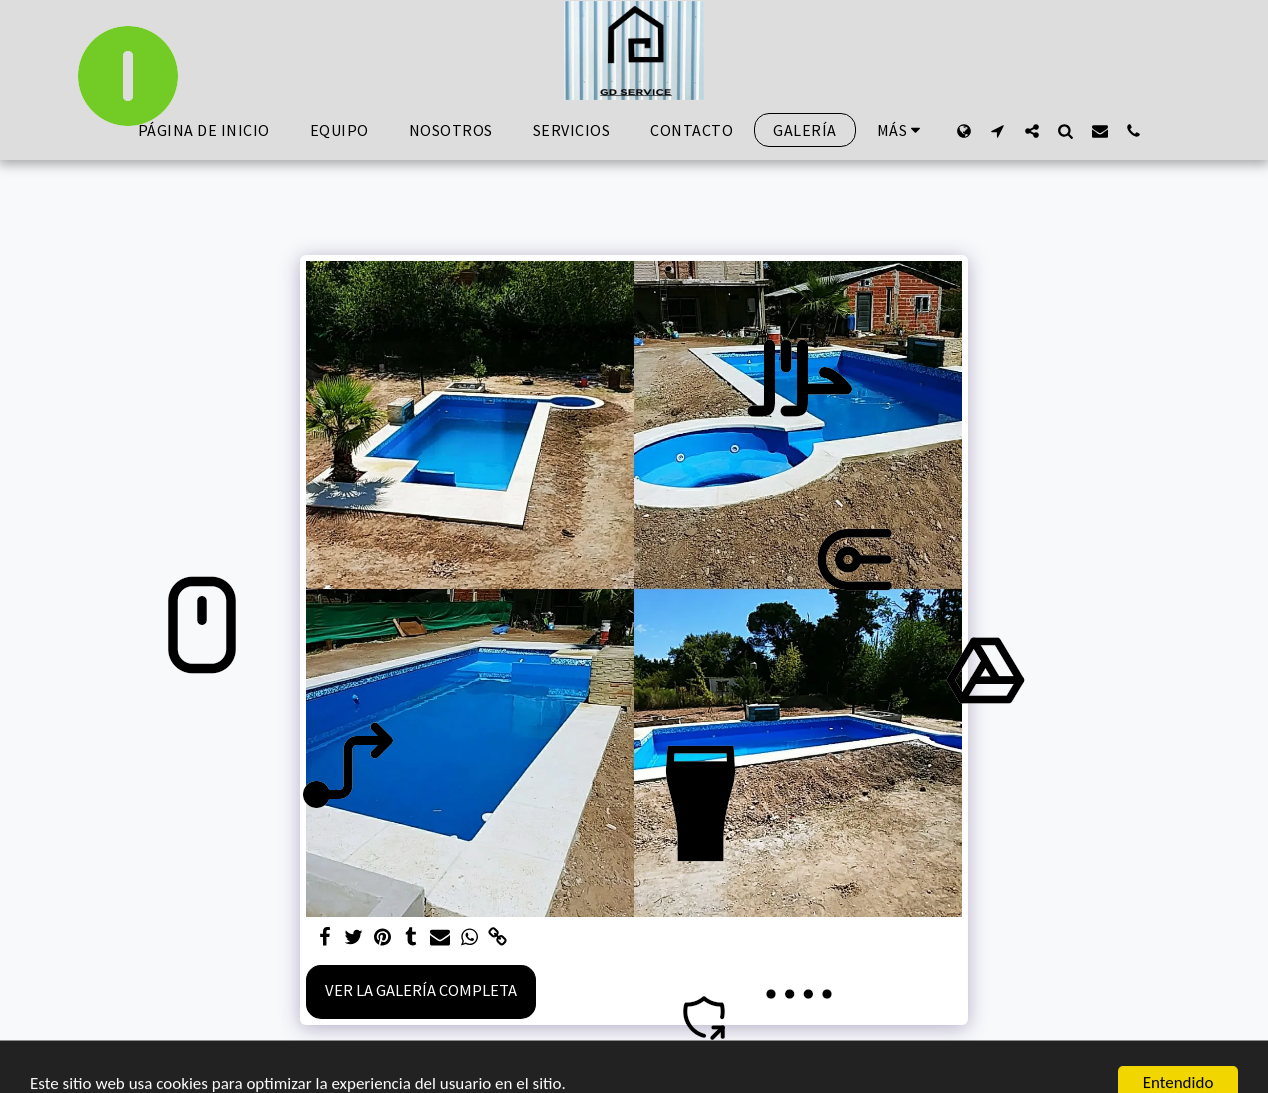 The height and width of the screenshot is (1093, 1268). What do you see at coordinates (128, 76) in the screenshot?
I see `access information or help details` at bounding box center [128, 76].